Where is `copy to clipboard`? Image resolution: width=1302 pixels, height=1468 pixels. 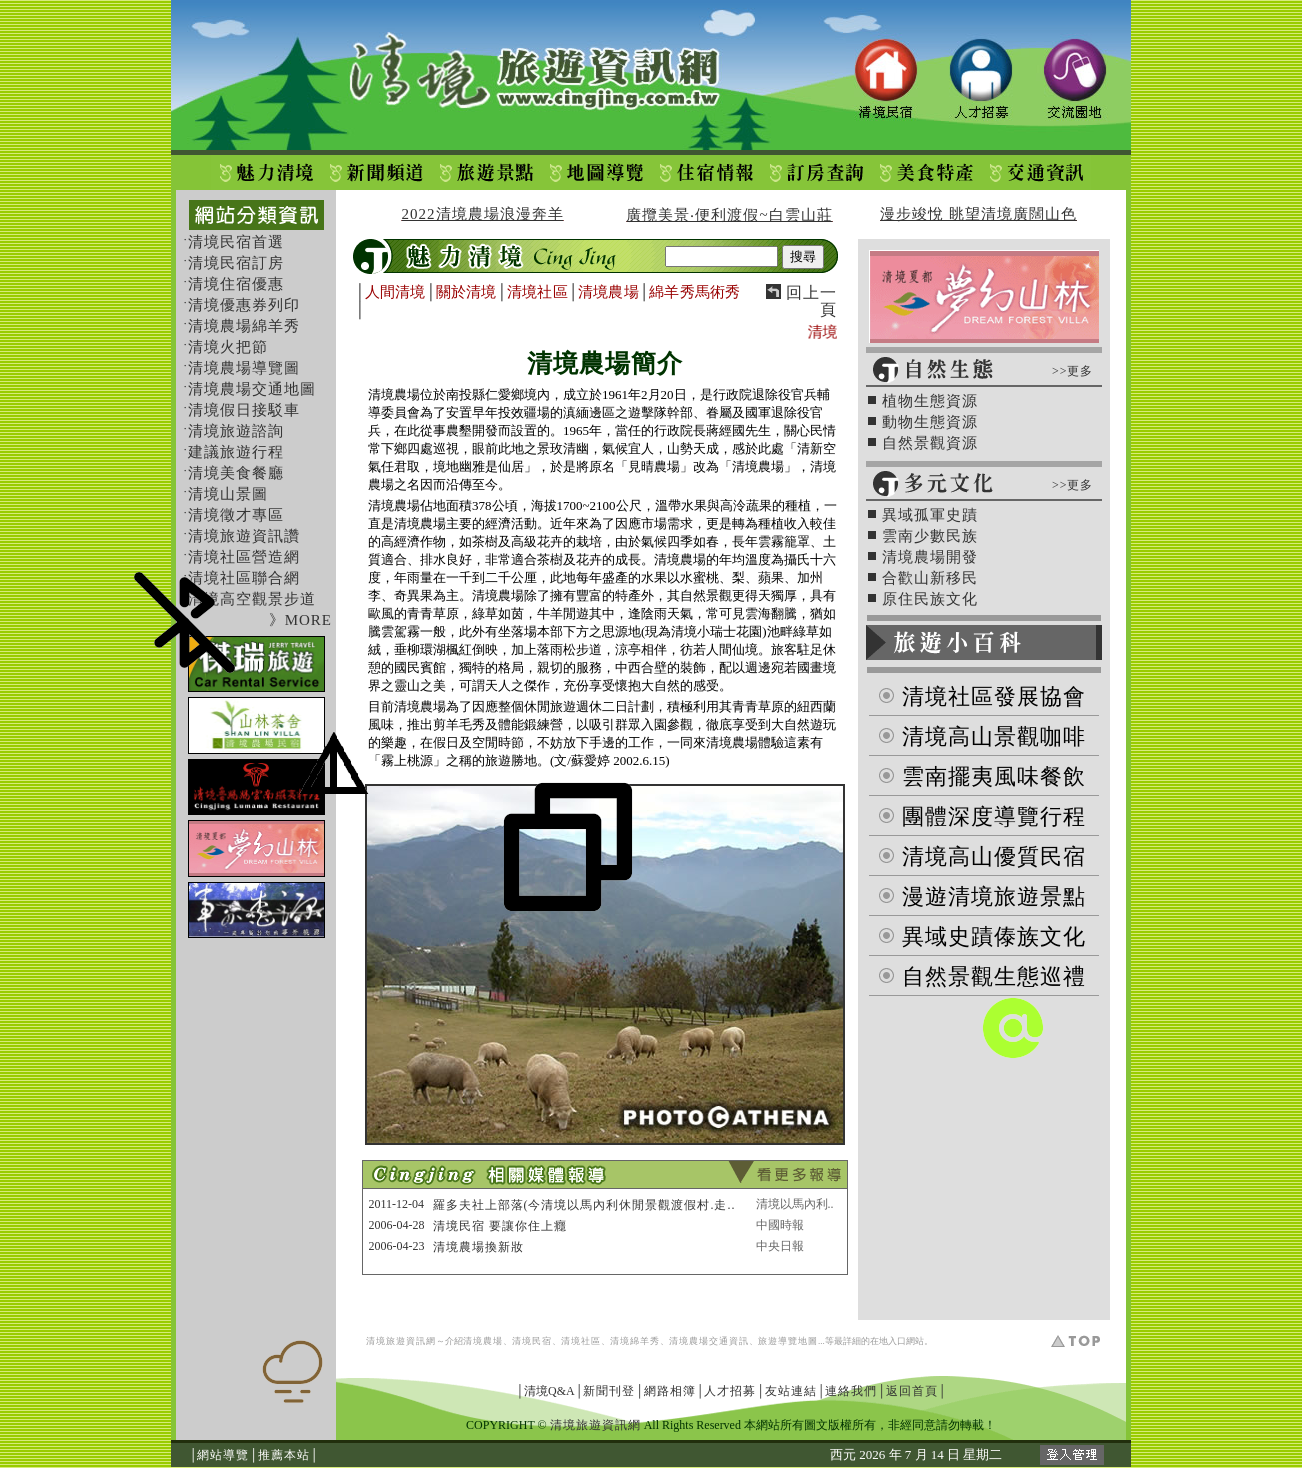
copy to clipboard is located at coordinates (568, 847).